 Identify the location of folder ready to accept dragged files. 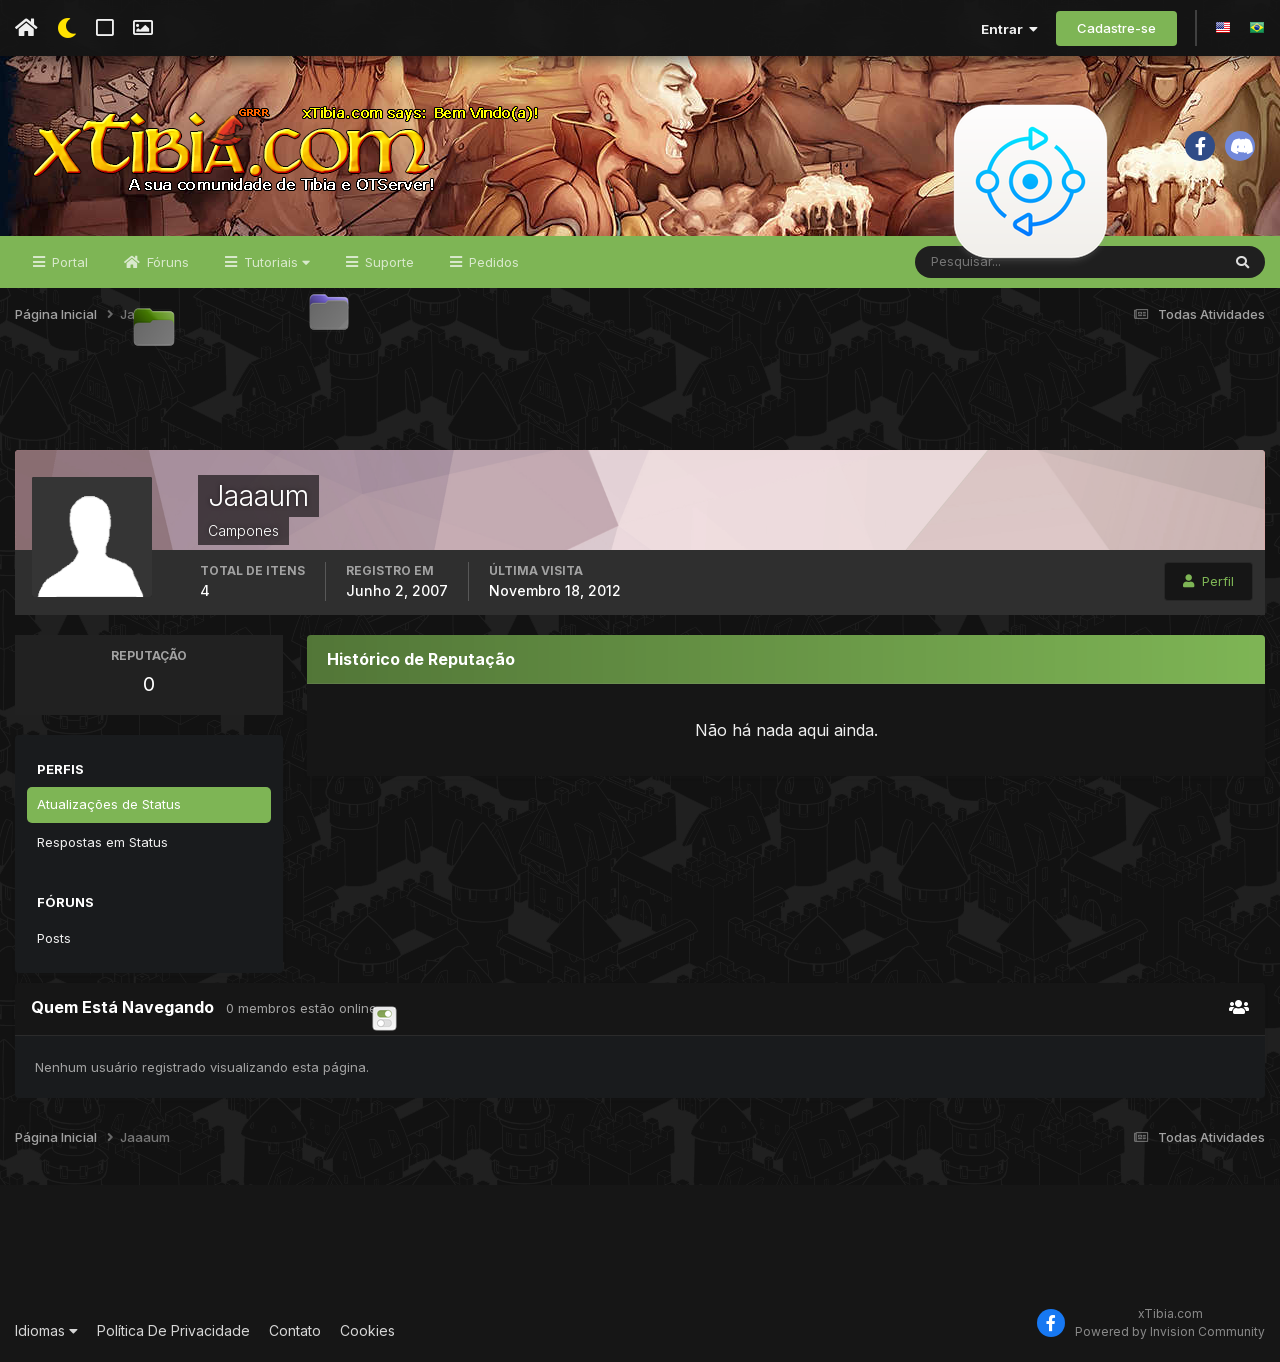
(154, 327).